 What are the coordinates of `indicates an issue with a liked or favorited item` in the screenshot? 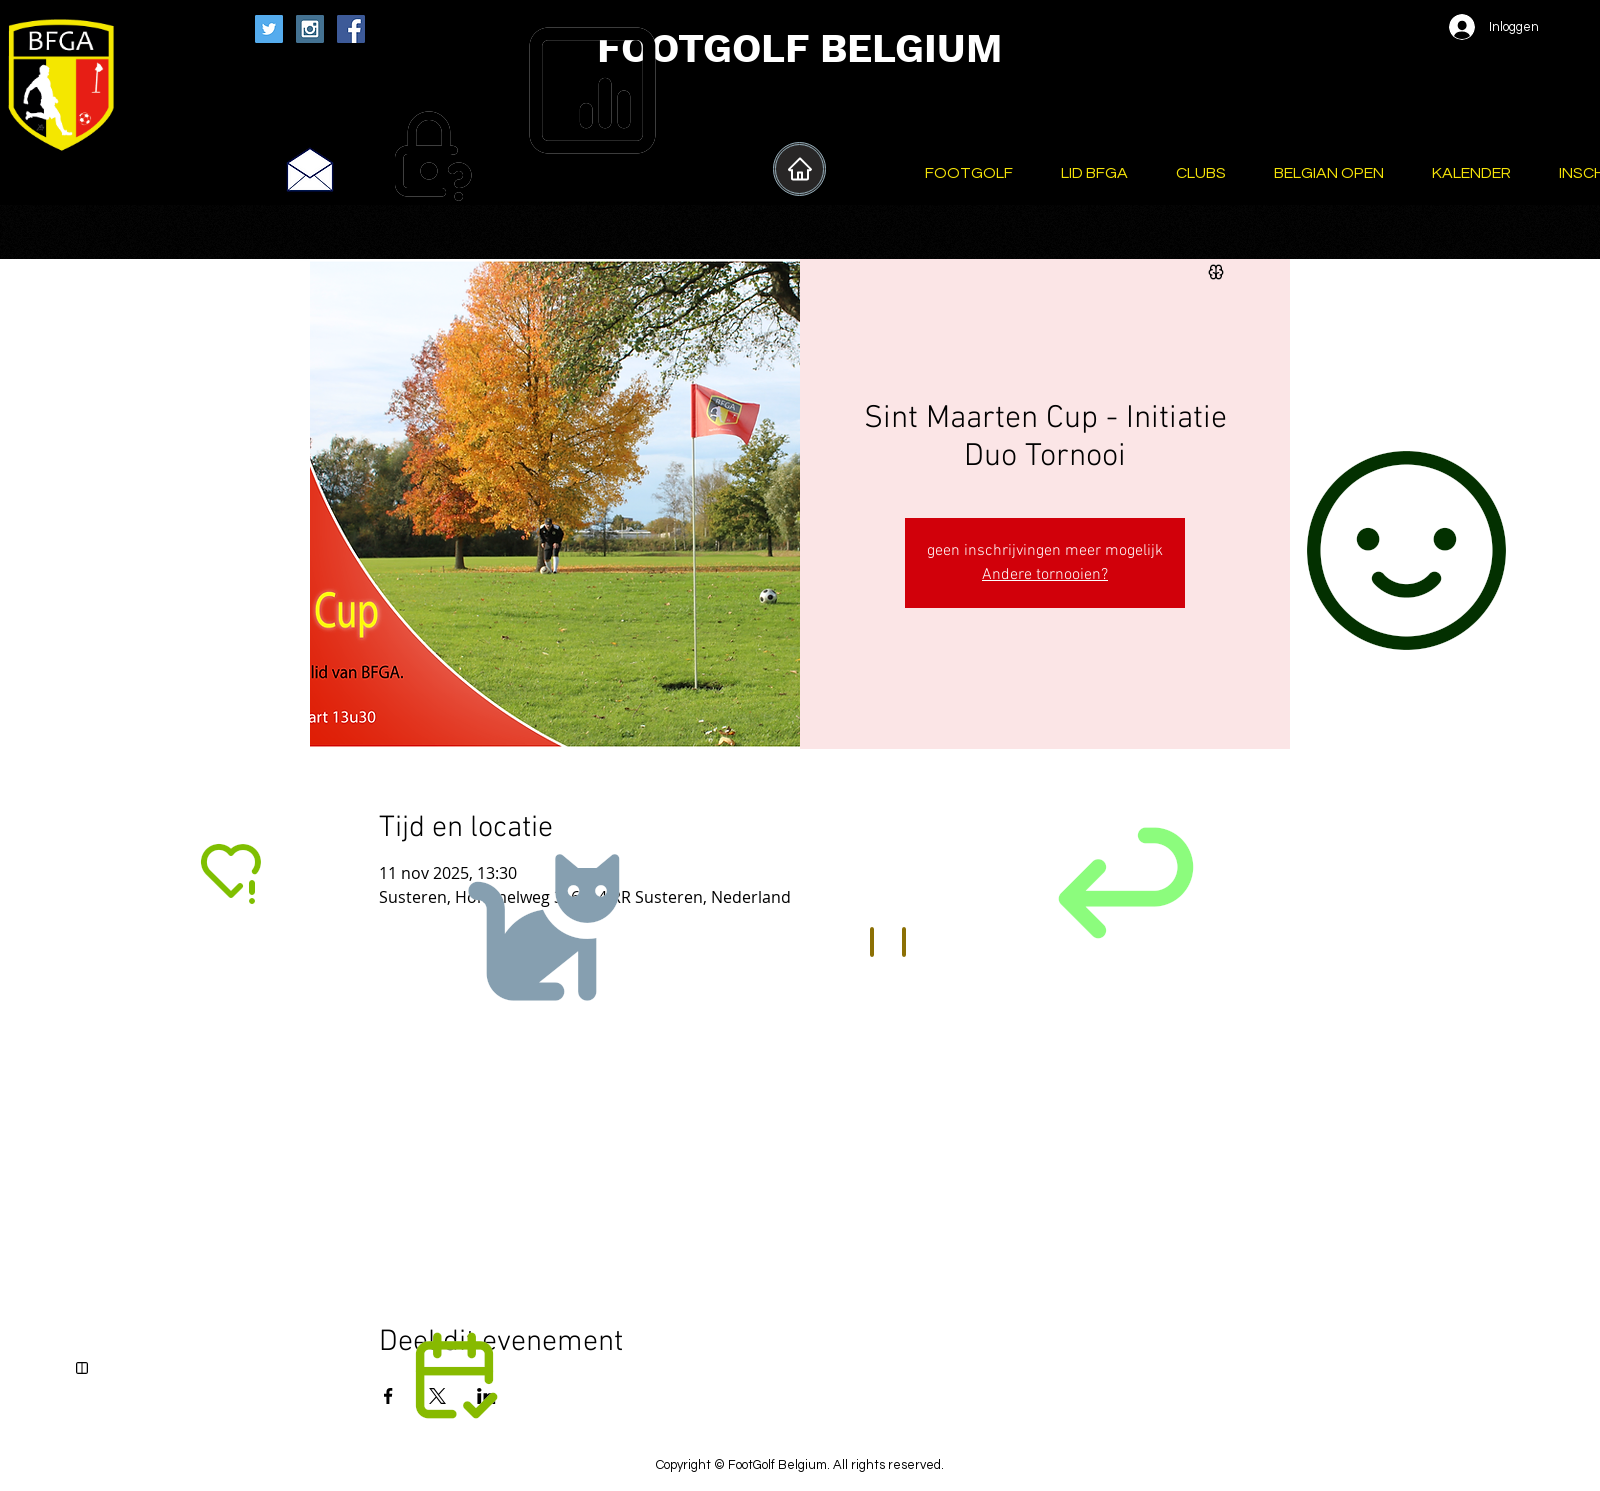 It's located at (231, 871).